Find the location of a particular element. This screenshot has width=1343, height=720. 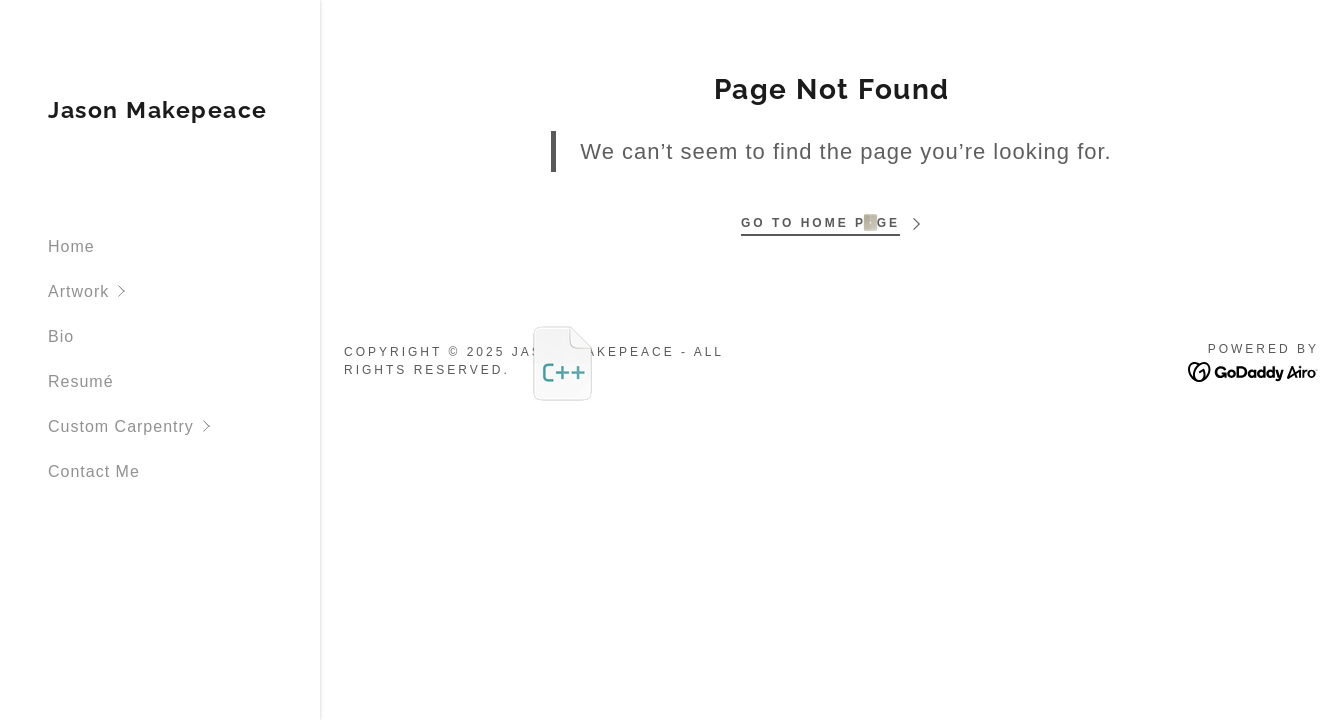

open the archive manager application is located at coordinates (870, 222).